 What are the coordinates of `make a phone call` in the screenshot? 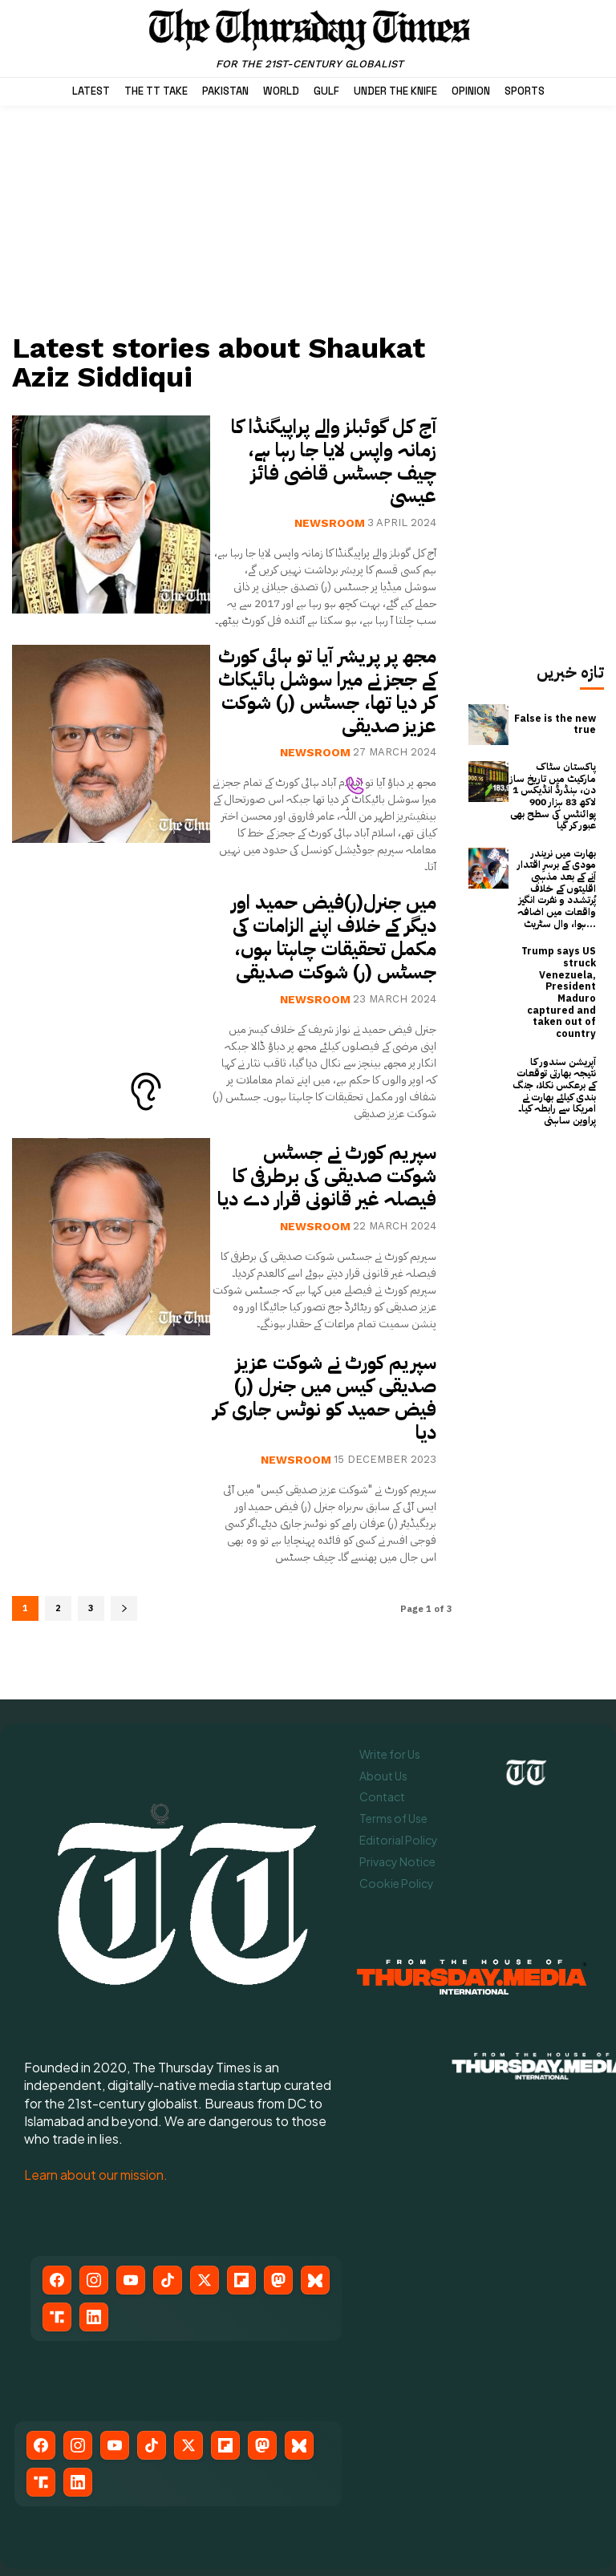 It's located at (355, 785).